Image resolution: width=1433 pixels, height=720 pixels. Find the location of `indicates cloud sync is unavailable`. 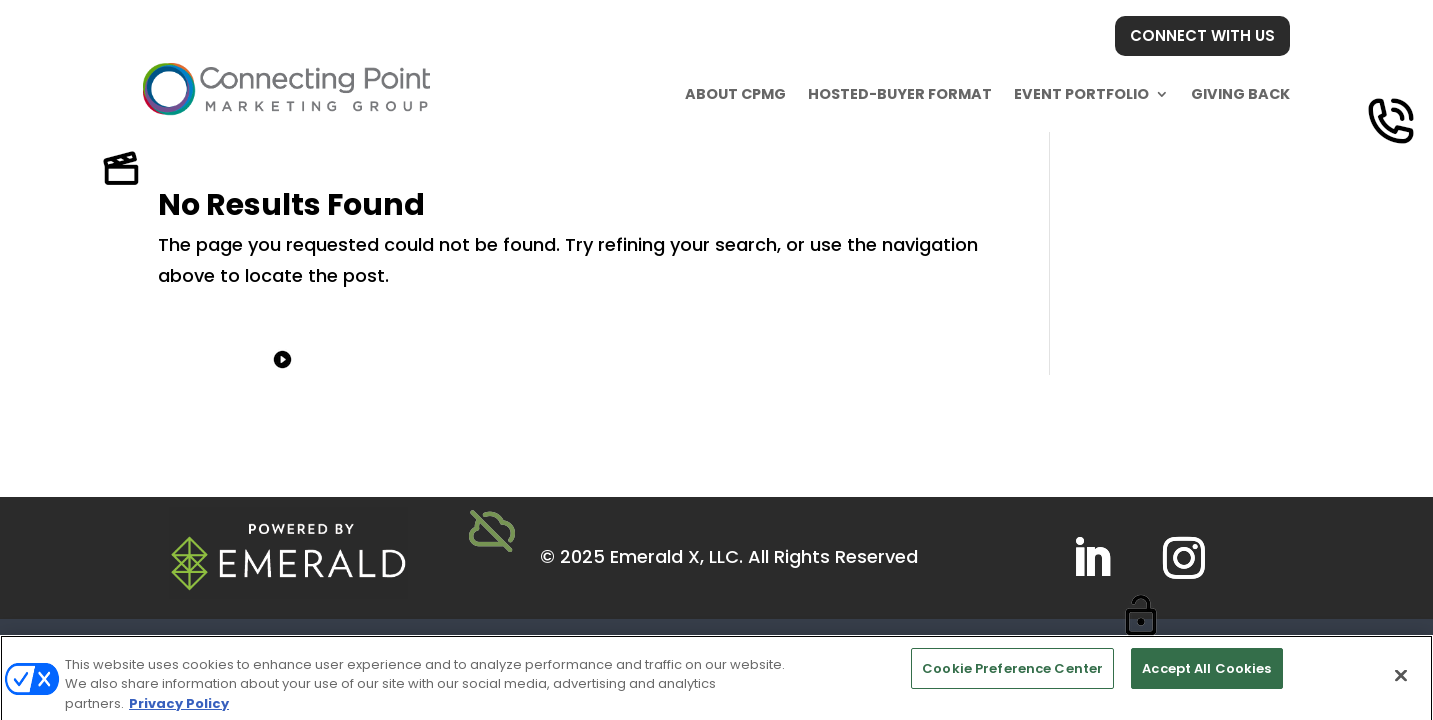

indicates cloud sync is unavailable is located at coordinates (492, 529).